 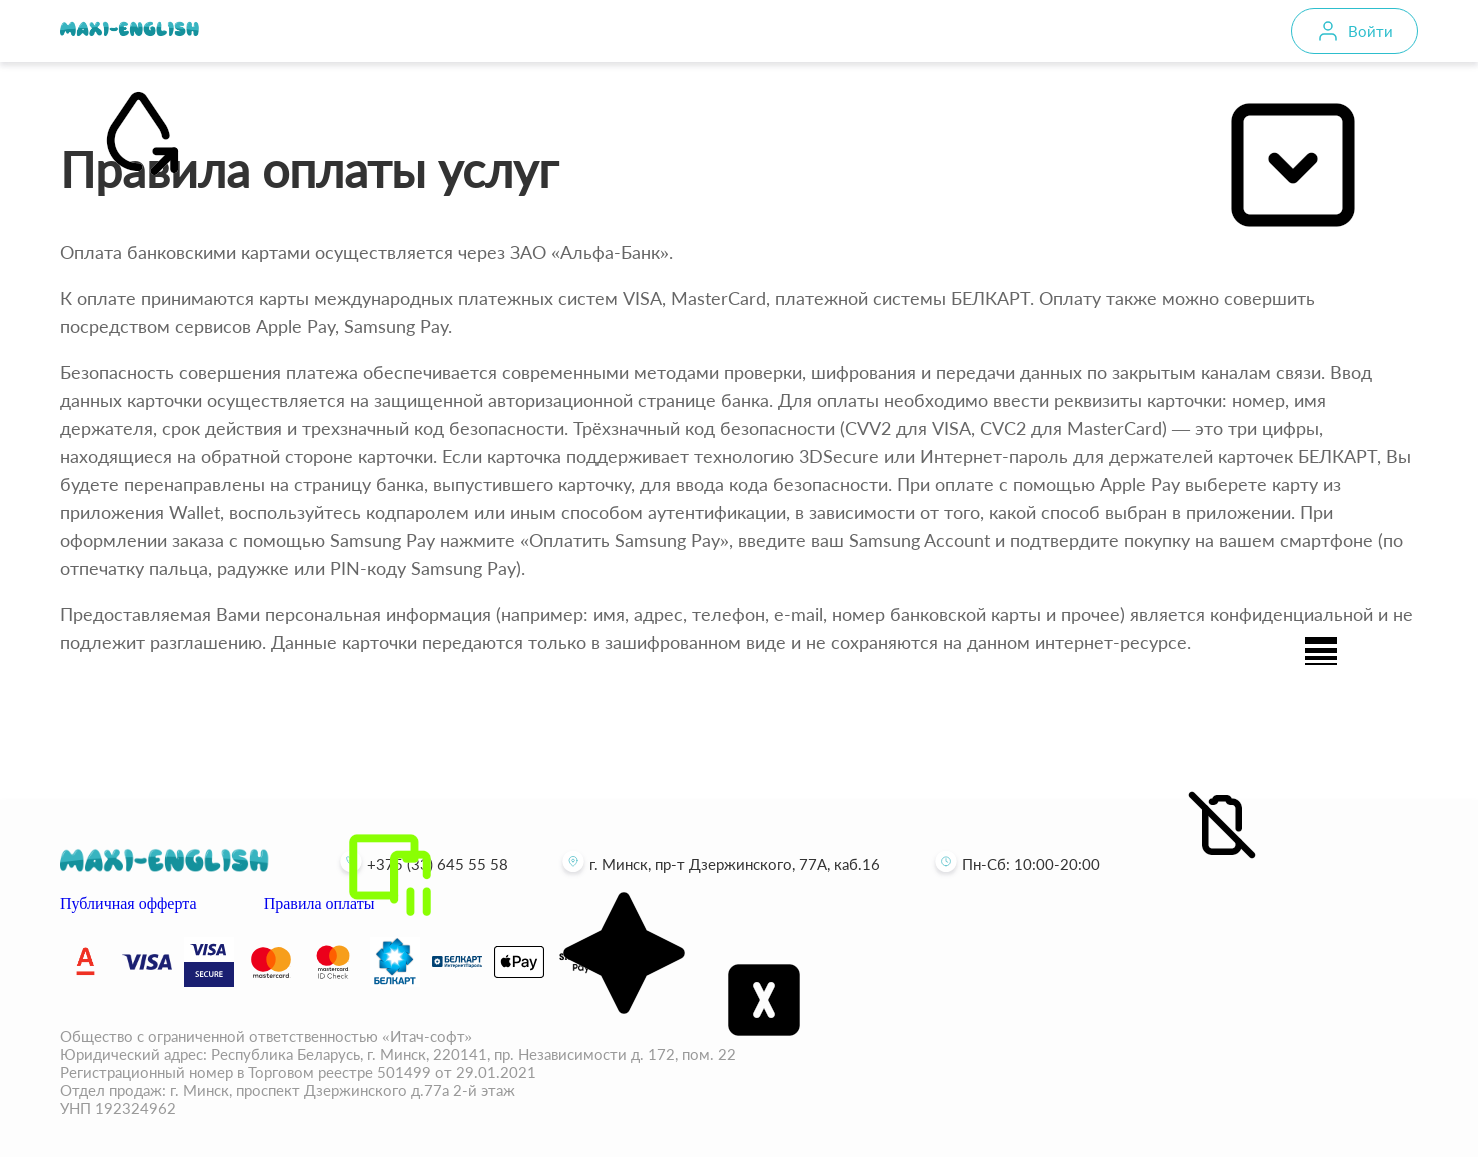 I want to click on open a dropdown menu, so click(x=1293, y=165).